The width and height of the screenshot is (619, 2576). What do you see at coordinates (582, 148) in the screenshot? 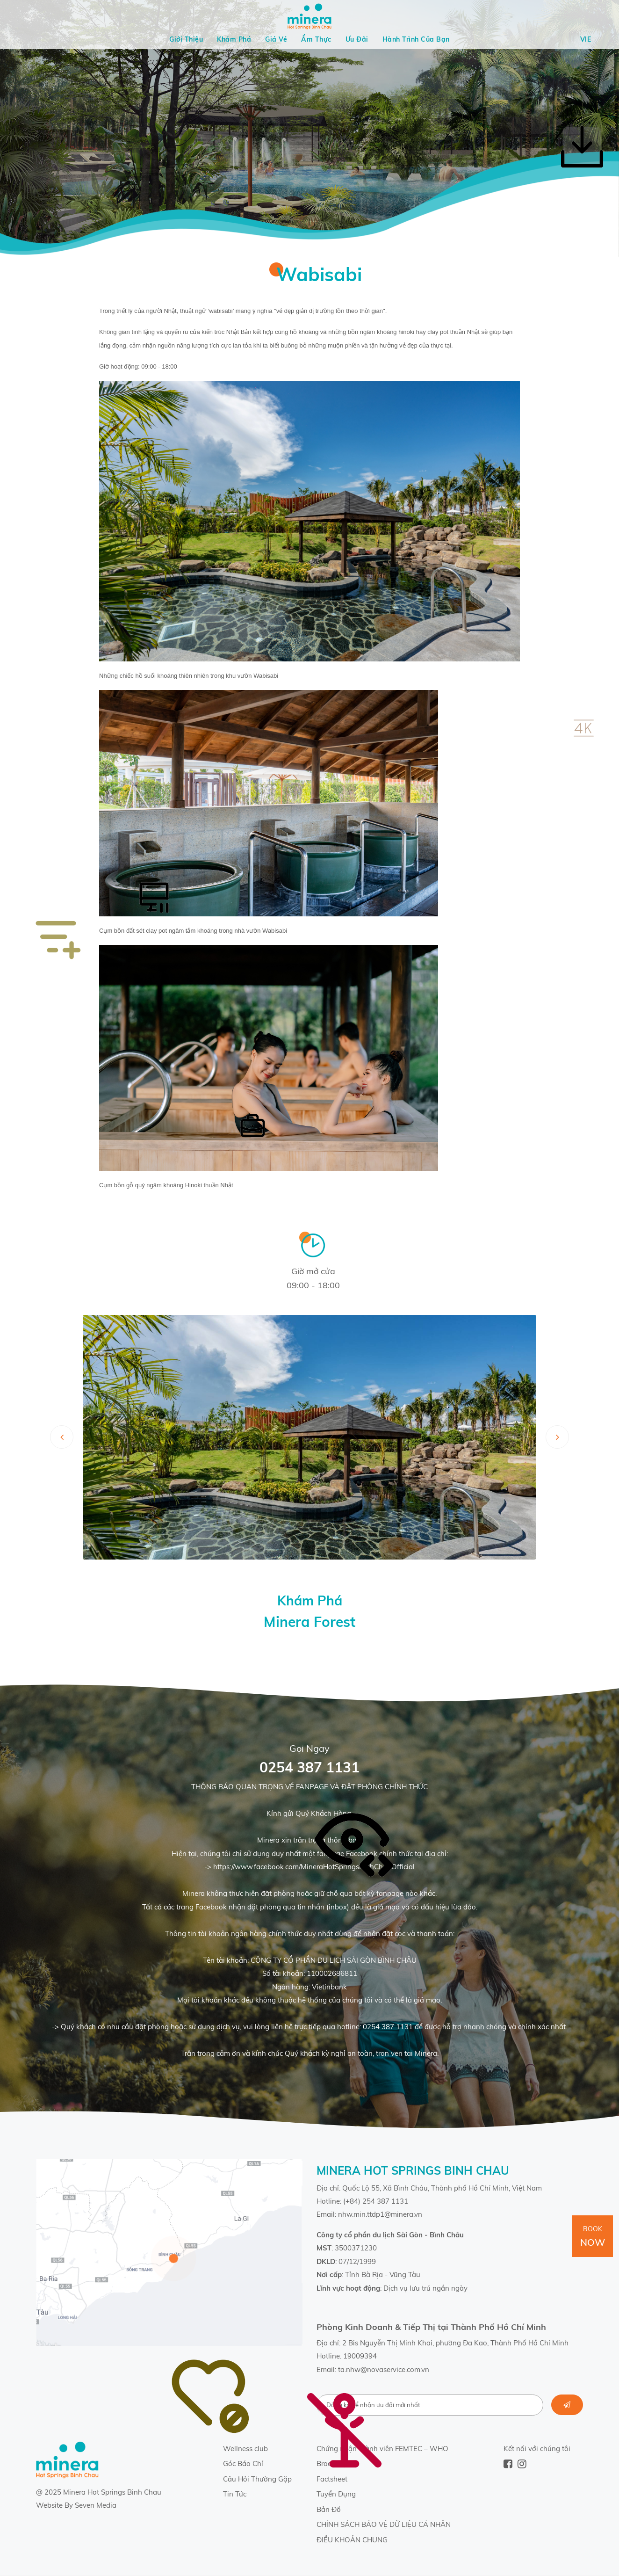
I see `download a file to your device` at bounding box center [582, 148].